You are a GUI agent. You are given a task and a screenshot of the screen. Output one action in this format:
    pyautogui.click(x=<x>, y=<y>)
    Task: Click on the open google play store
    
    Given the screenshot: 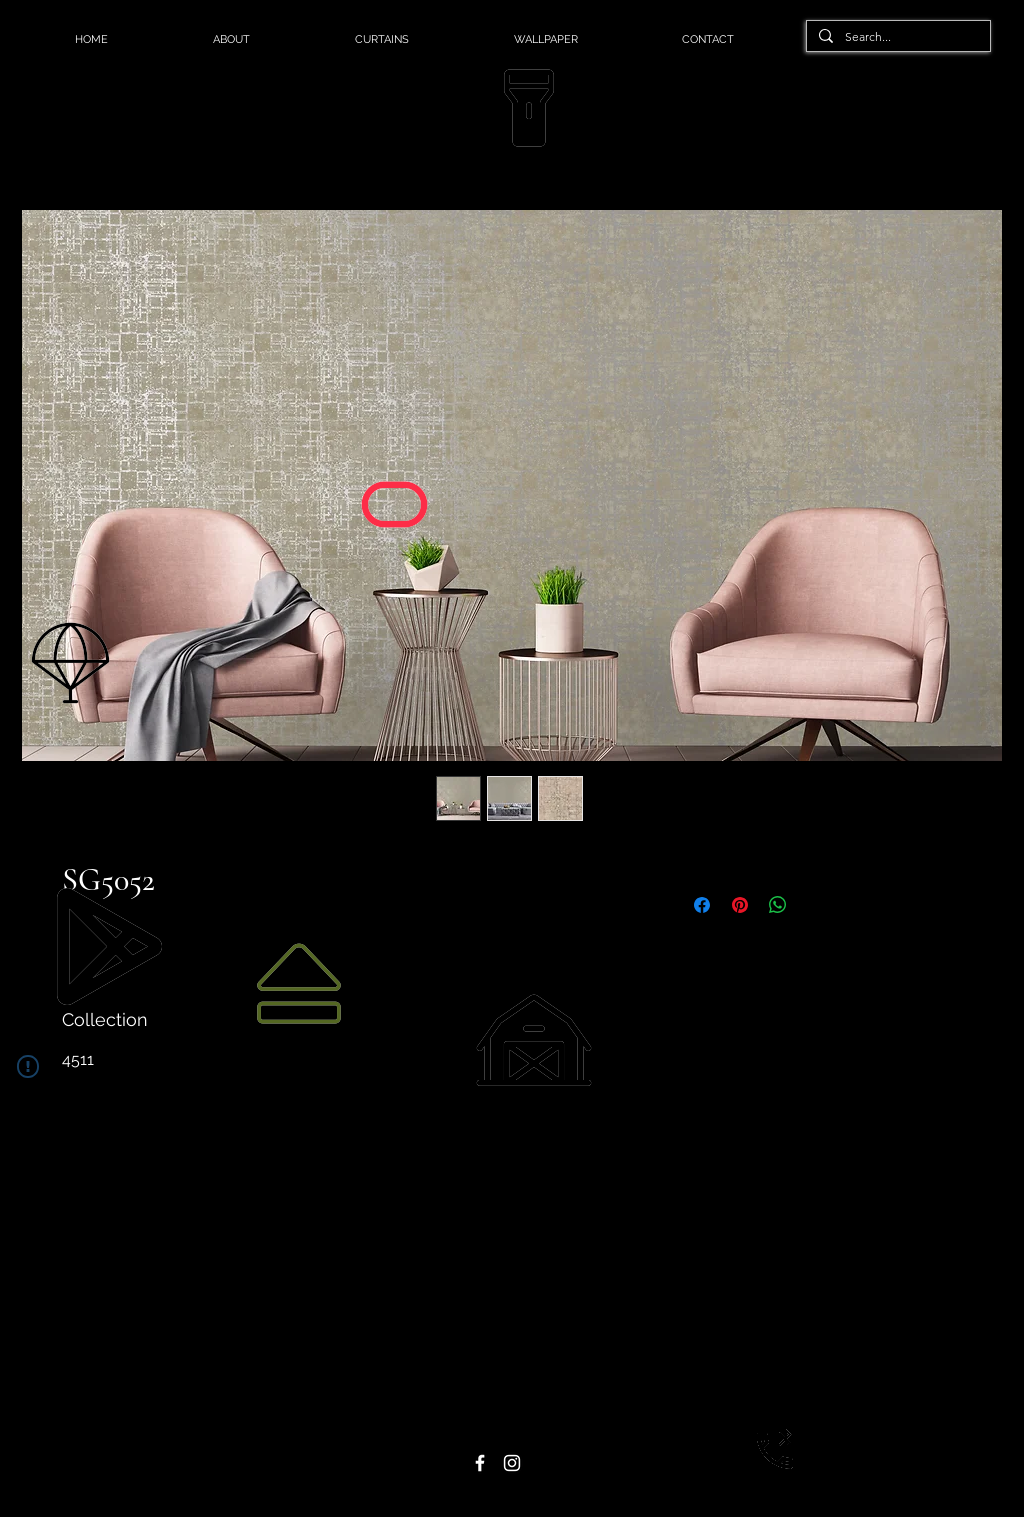 What is the action you would take?
    pyautogui.click(x=99, y=946)
    